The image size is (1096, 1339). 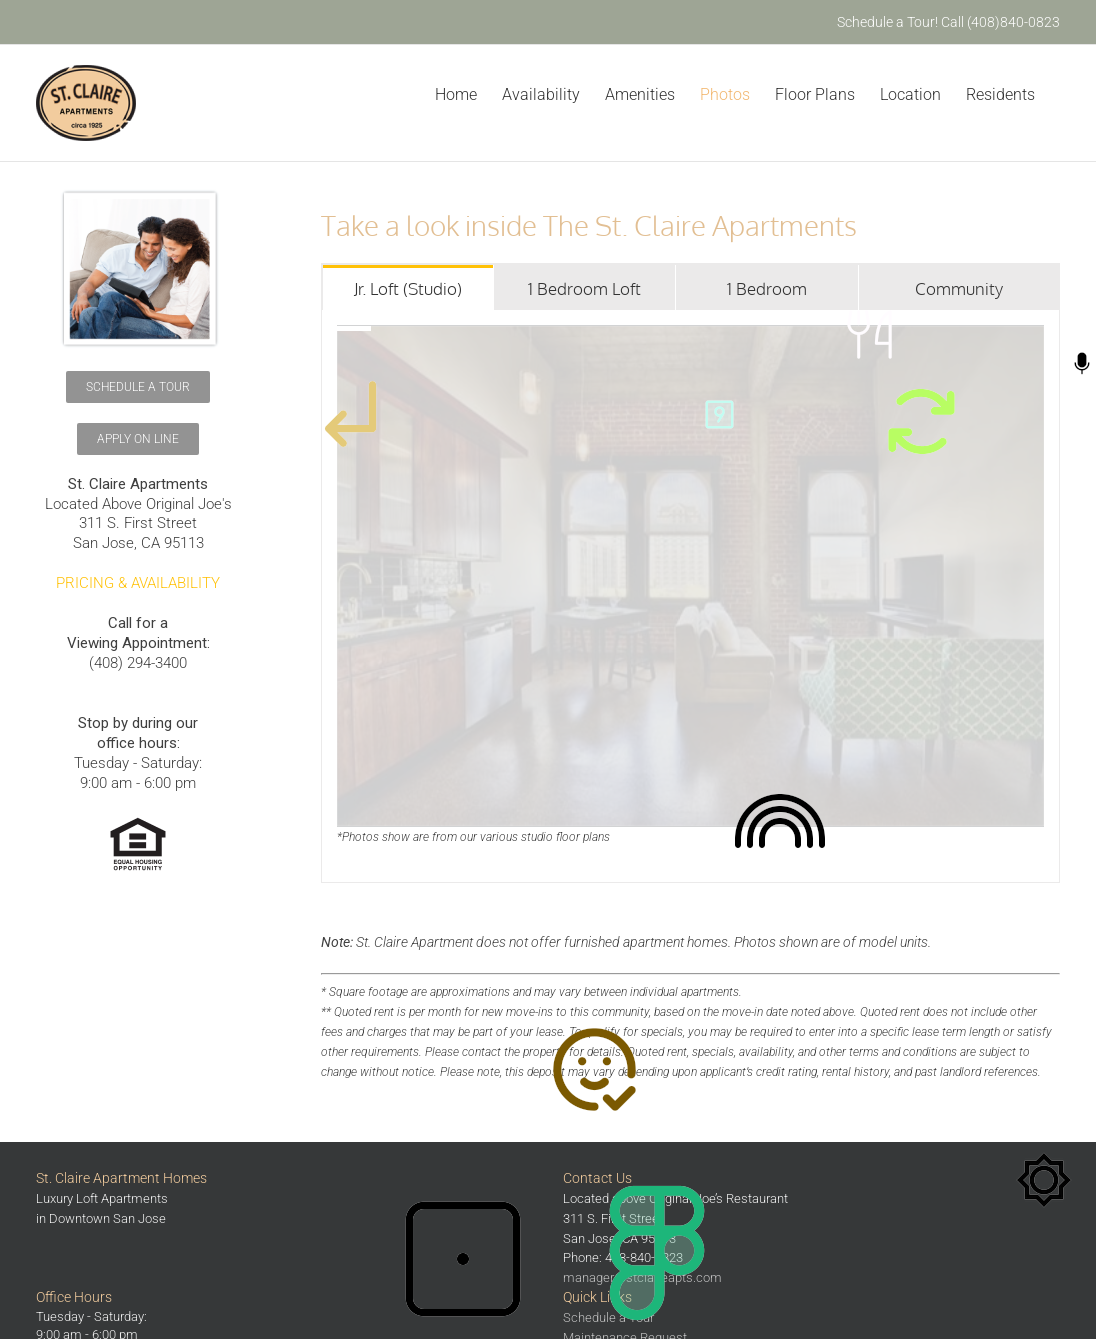 I want to click on access food and dining options, so click(x=870, y=333).